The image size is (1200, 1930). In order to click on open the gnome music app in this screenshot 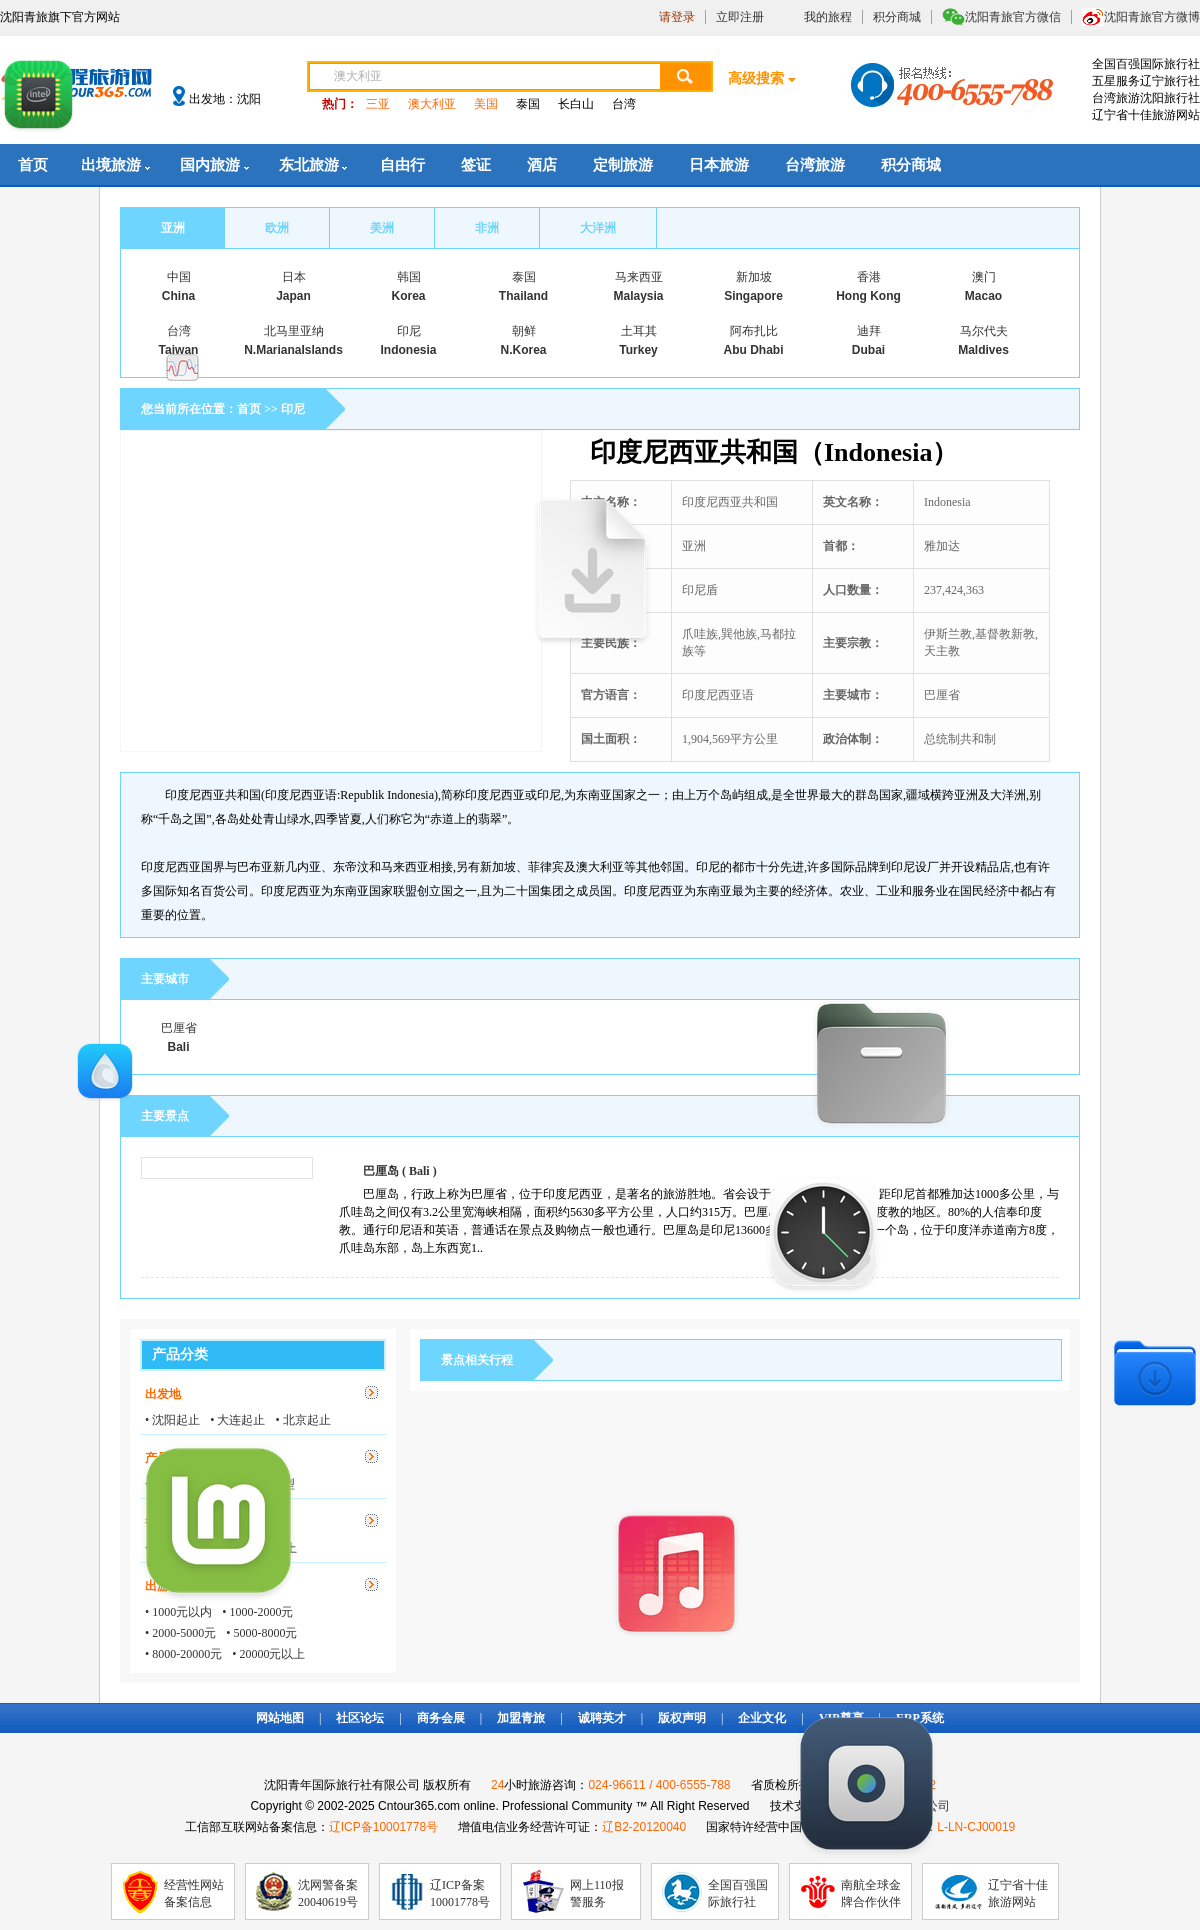, I will do `click(676, 1573)`.